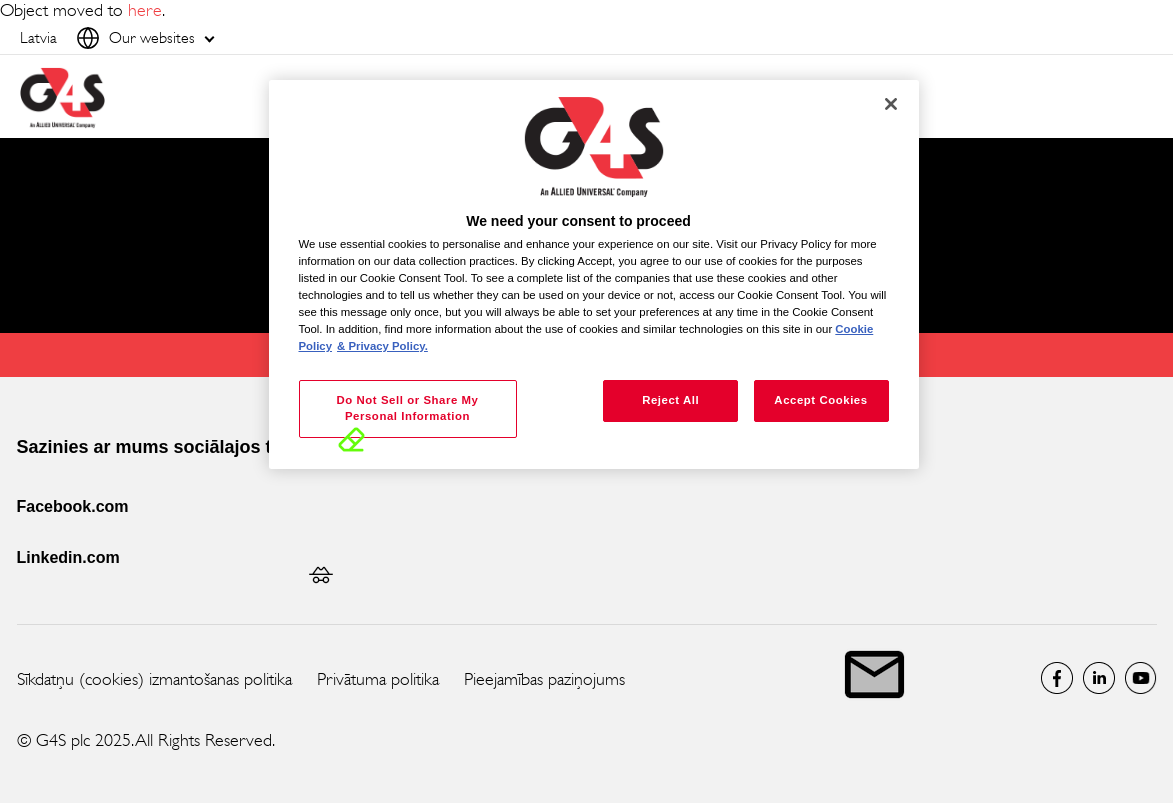  Describe the element at coordinates (321, 575) in the screenshot. I see `enable incognito or private browsing mode` at that location.